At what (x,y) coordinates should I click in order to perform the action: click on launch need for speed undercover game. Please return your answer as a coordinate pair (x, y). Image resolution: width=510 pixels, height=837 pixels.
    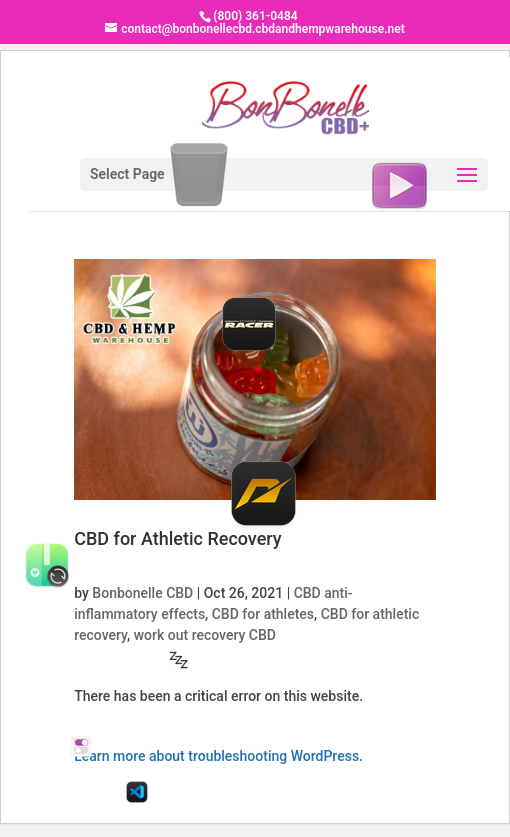
    Looking at the image, I should click on (263, 493).